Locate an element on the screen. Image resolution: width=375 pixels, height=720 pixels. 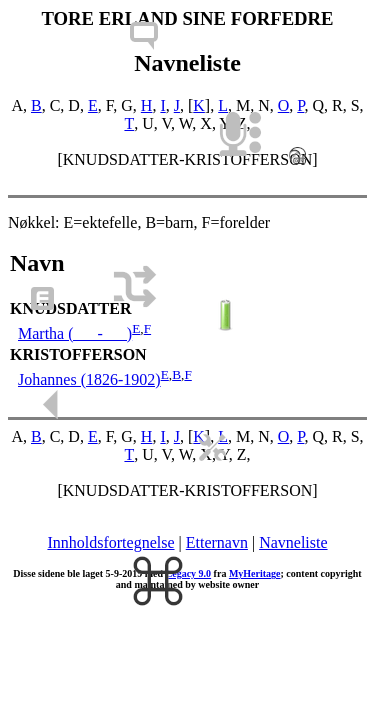
open Microsoft Edge Dev browser is located at coordinates (297, 155).